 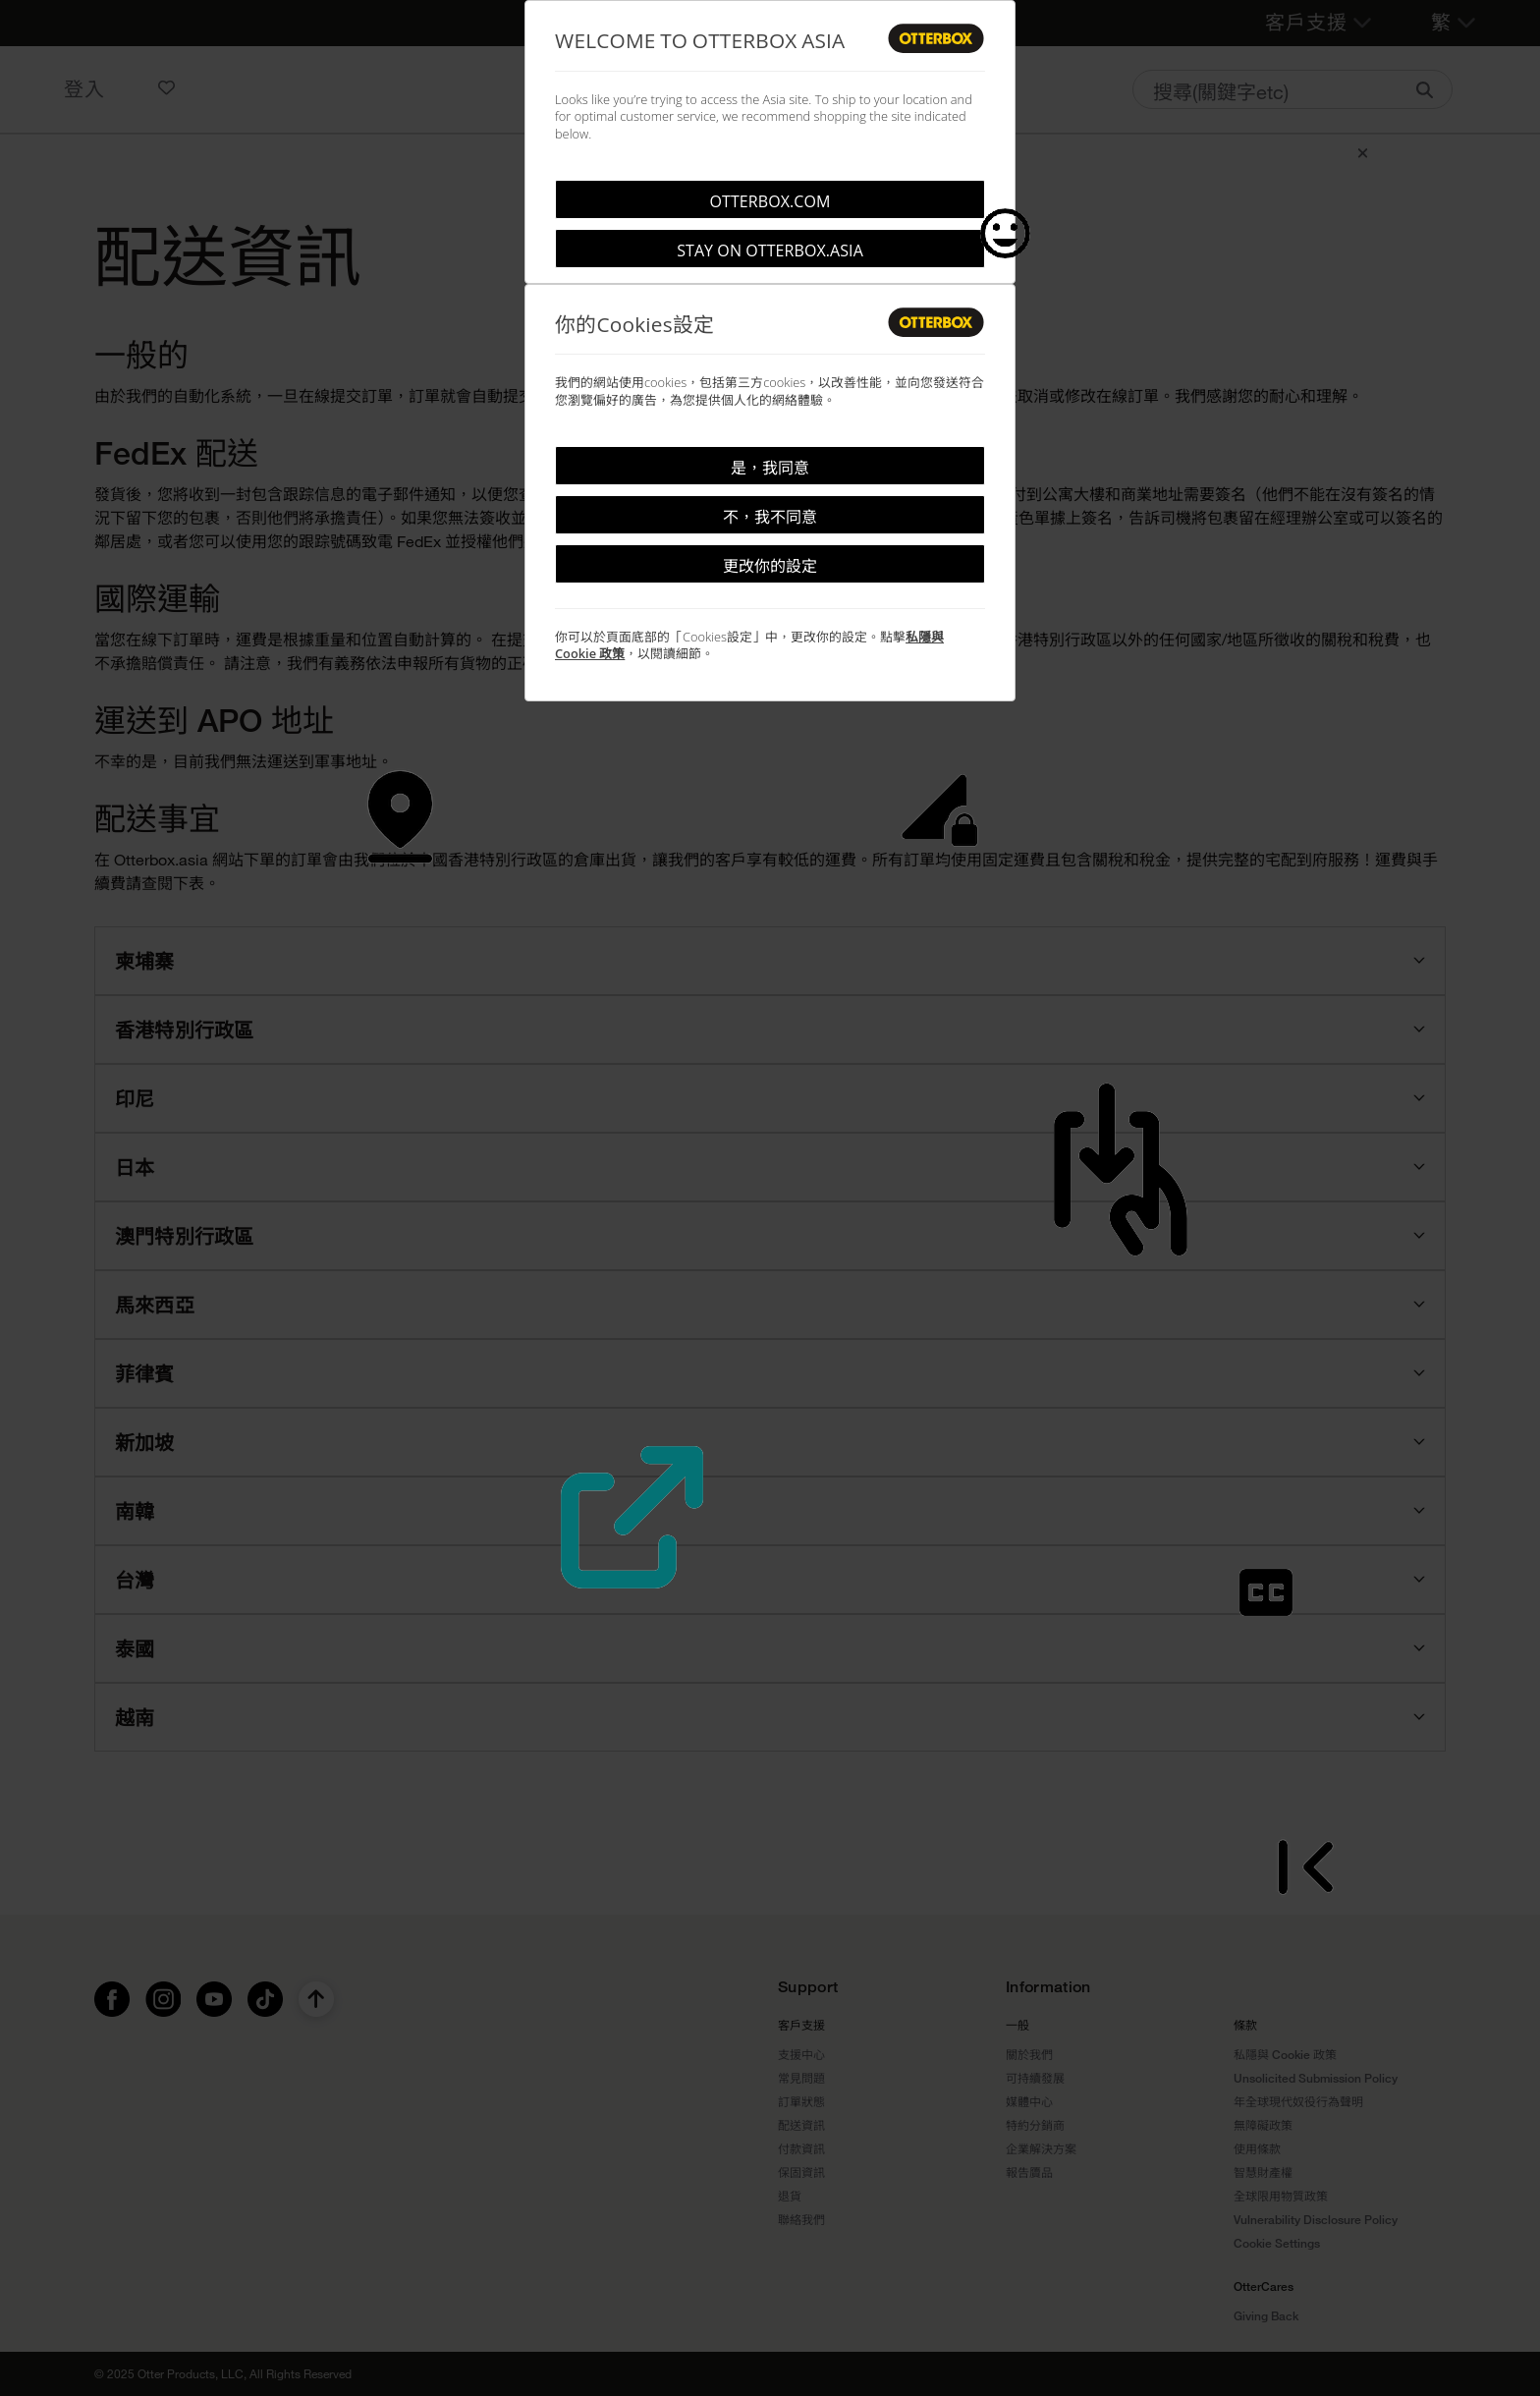 I want to click on drop a pin to mark a location on the map, so click(x=400, y=816).